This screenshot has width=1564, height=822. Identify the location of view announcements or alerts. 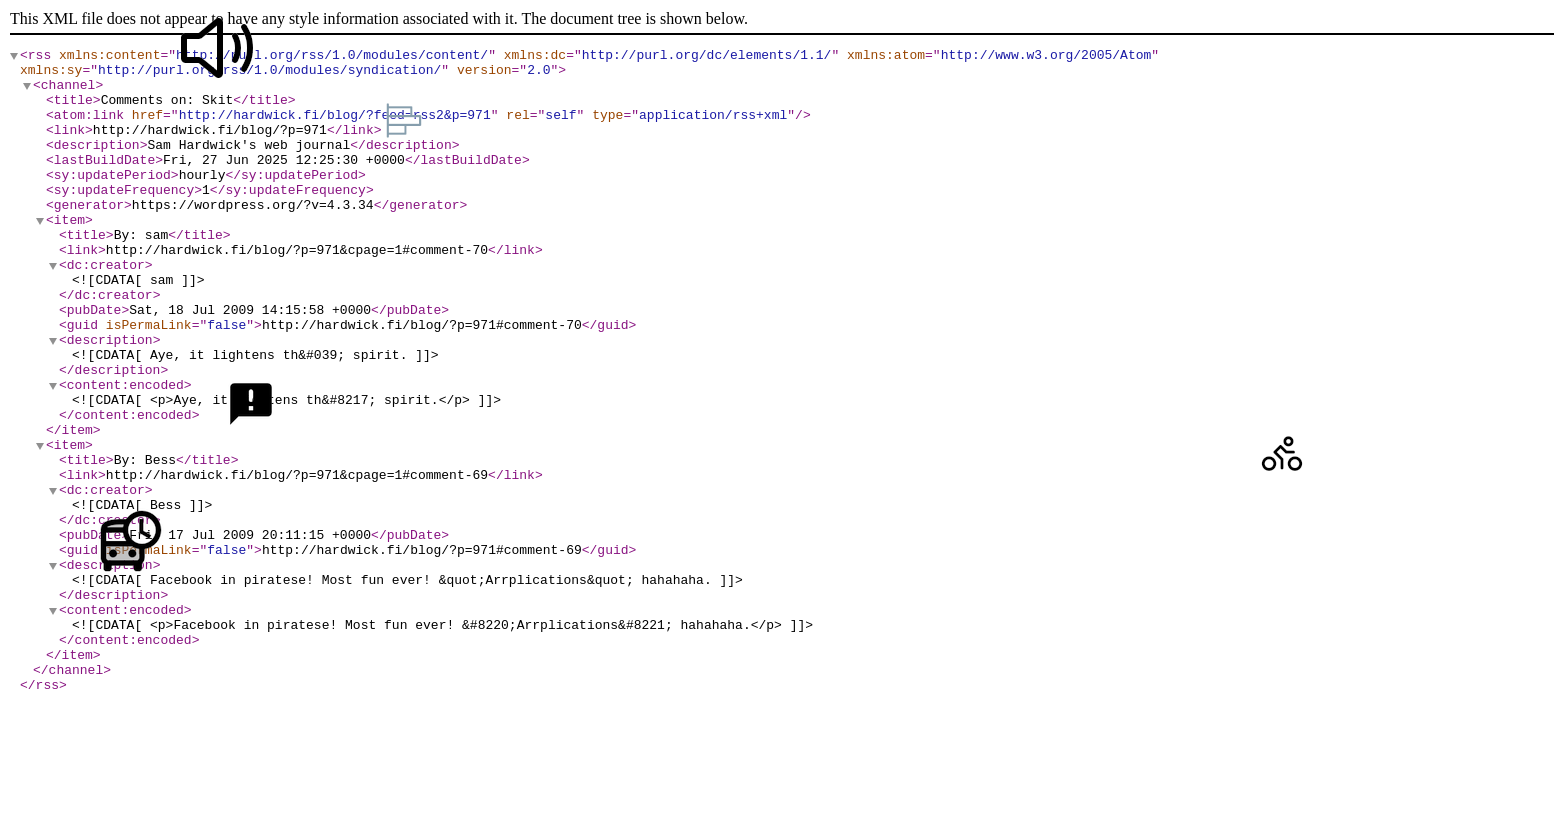
(251, 404).